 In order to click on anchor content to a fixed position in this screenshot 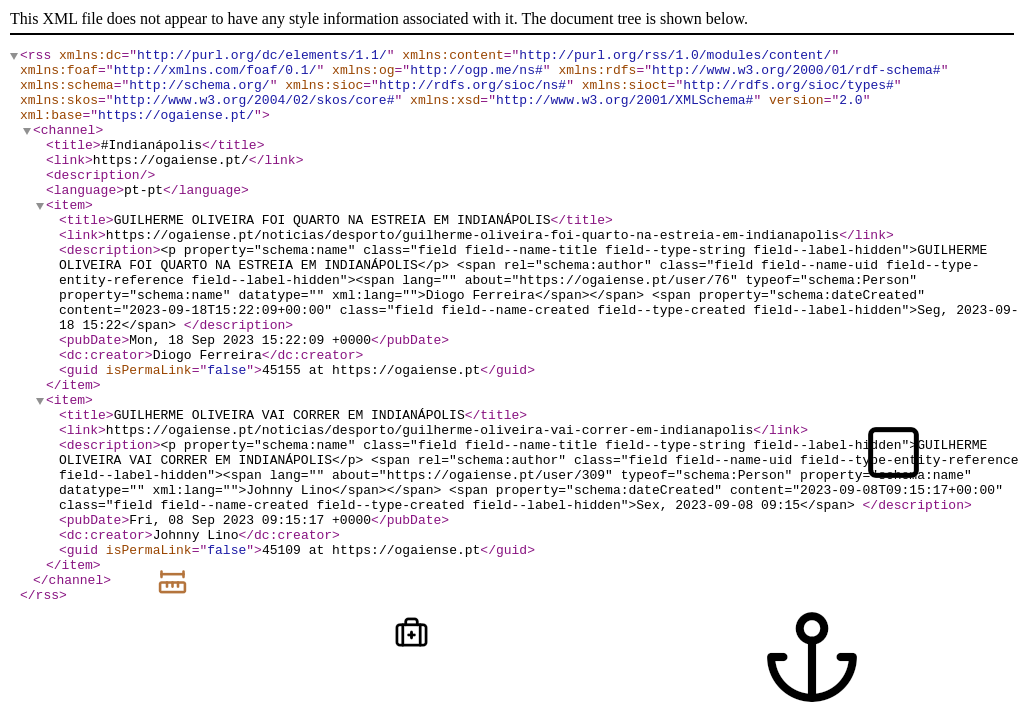, I will do `click(812, 657)`.